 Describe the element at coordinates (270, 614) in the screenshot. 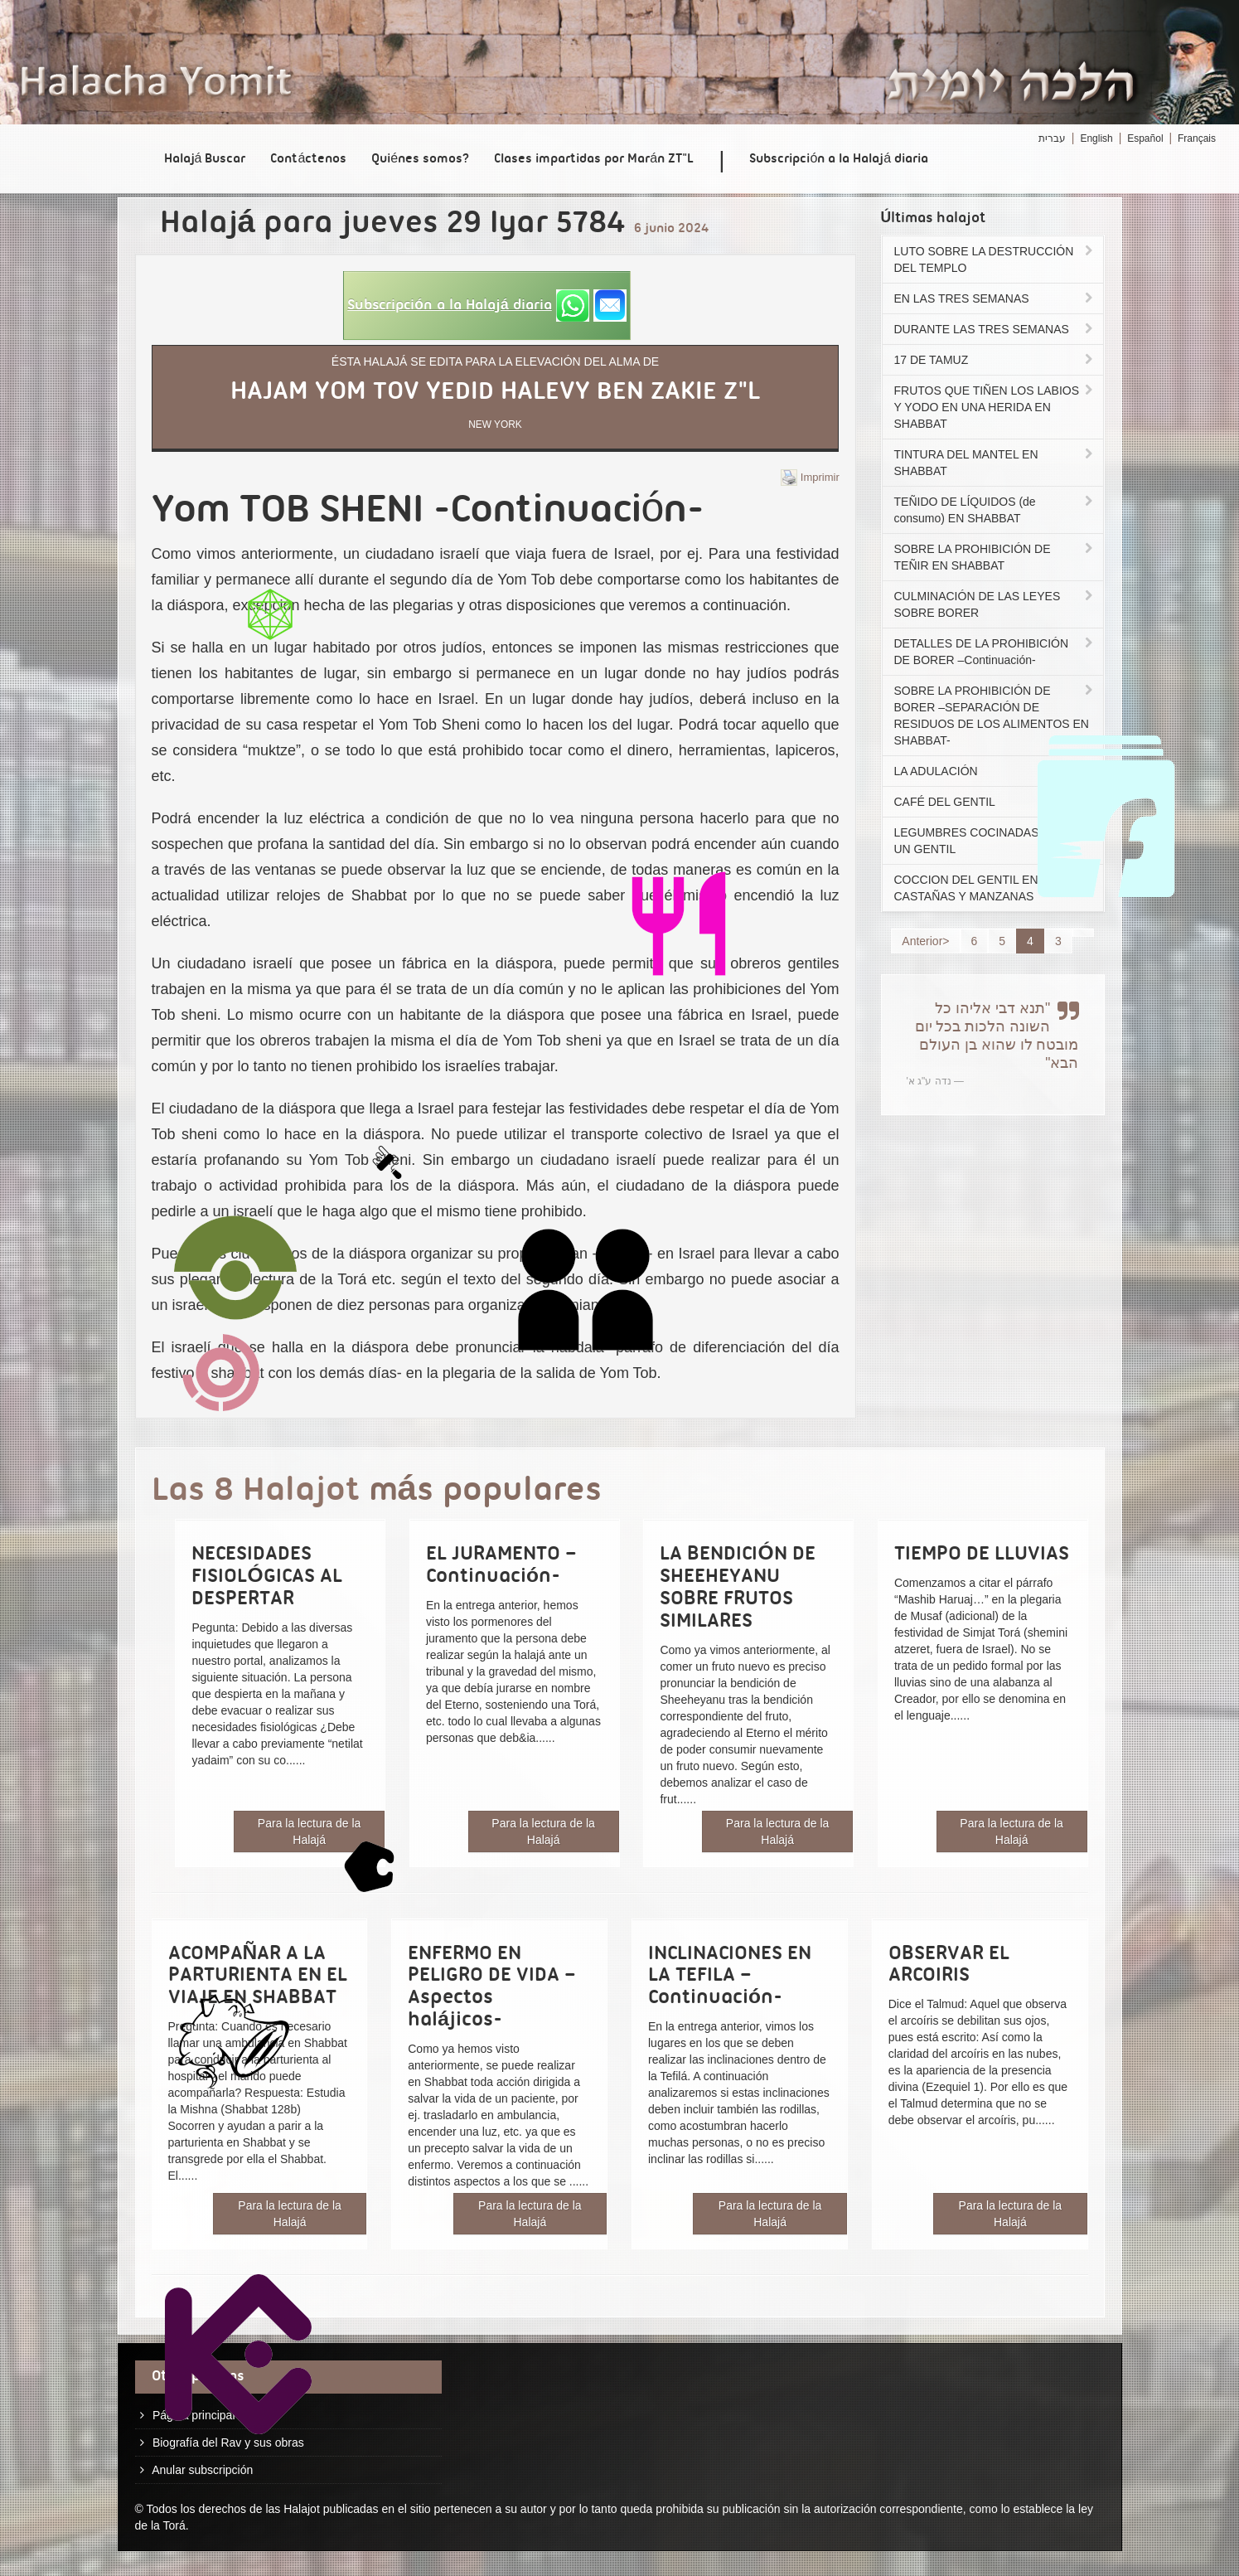

I see `OpenJS Foundation logo` at that location.